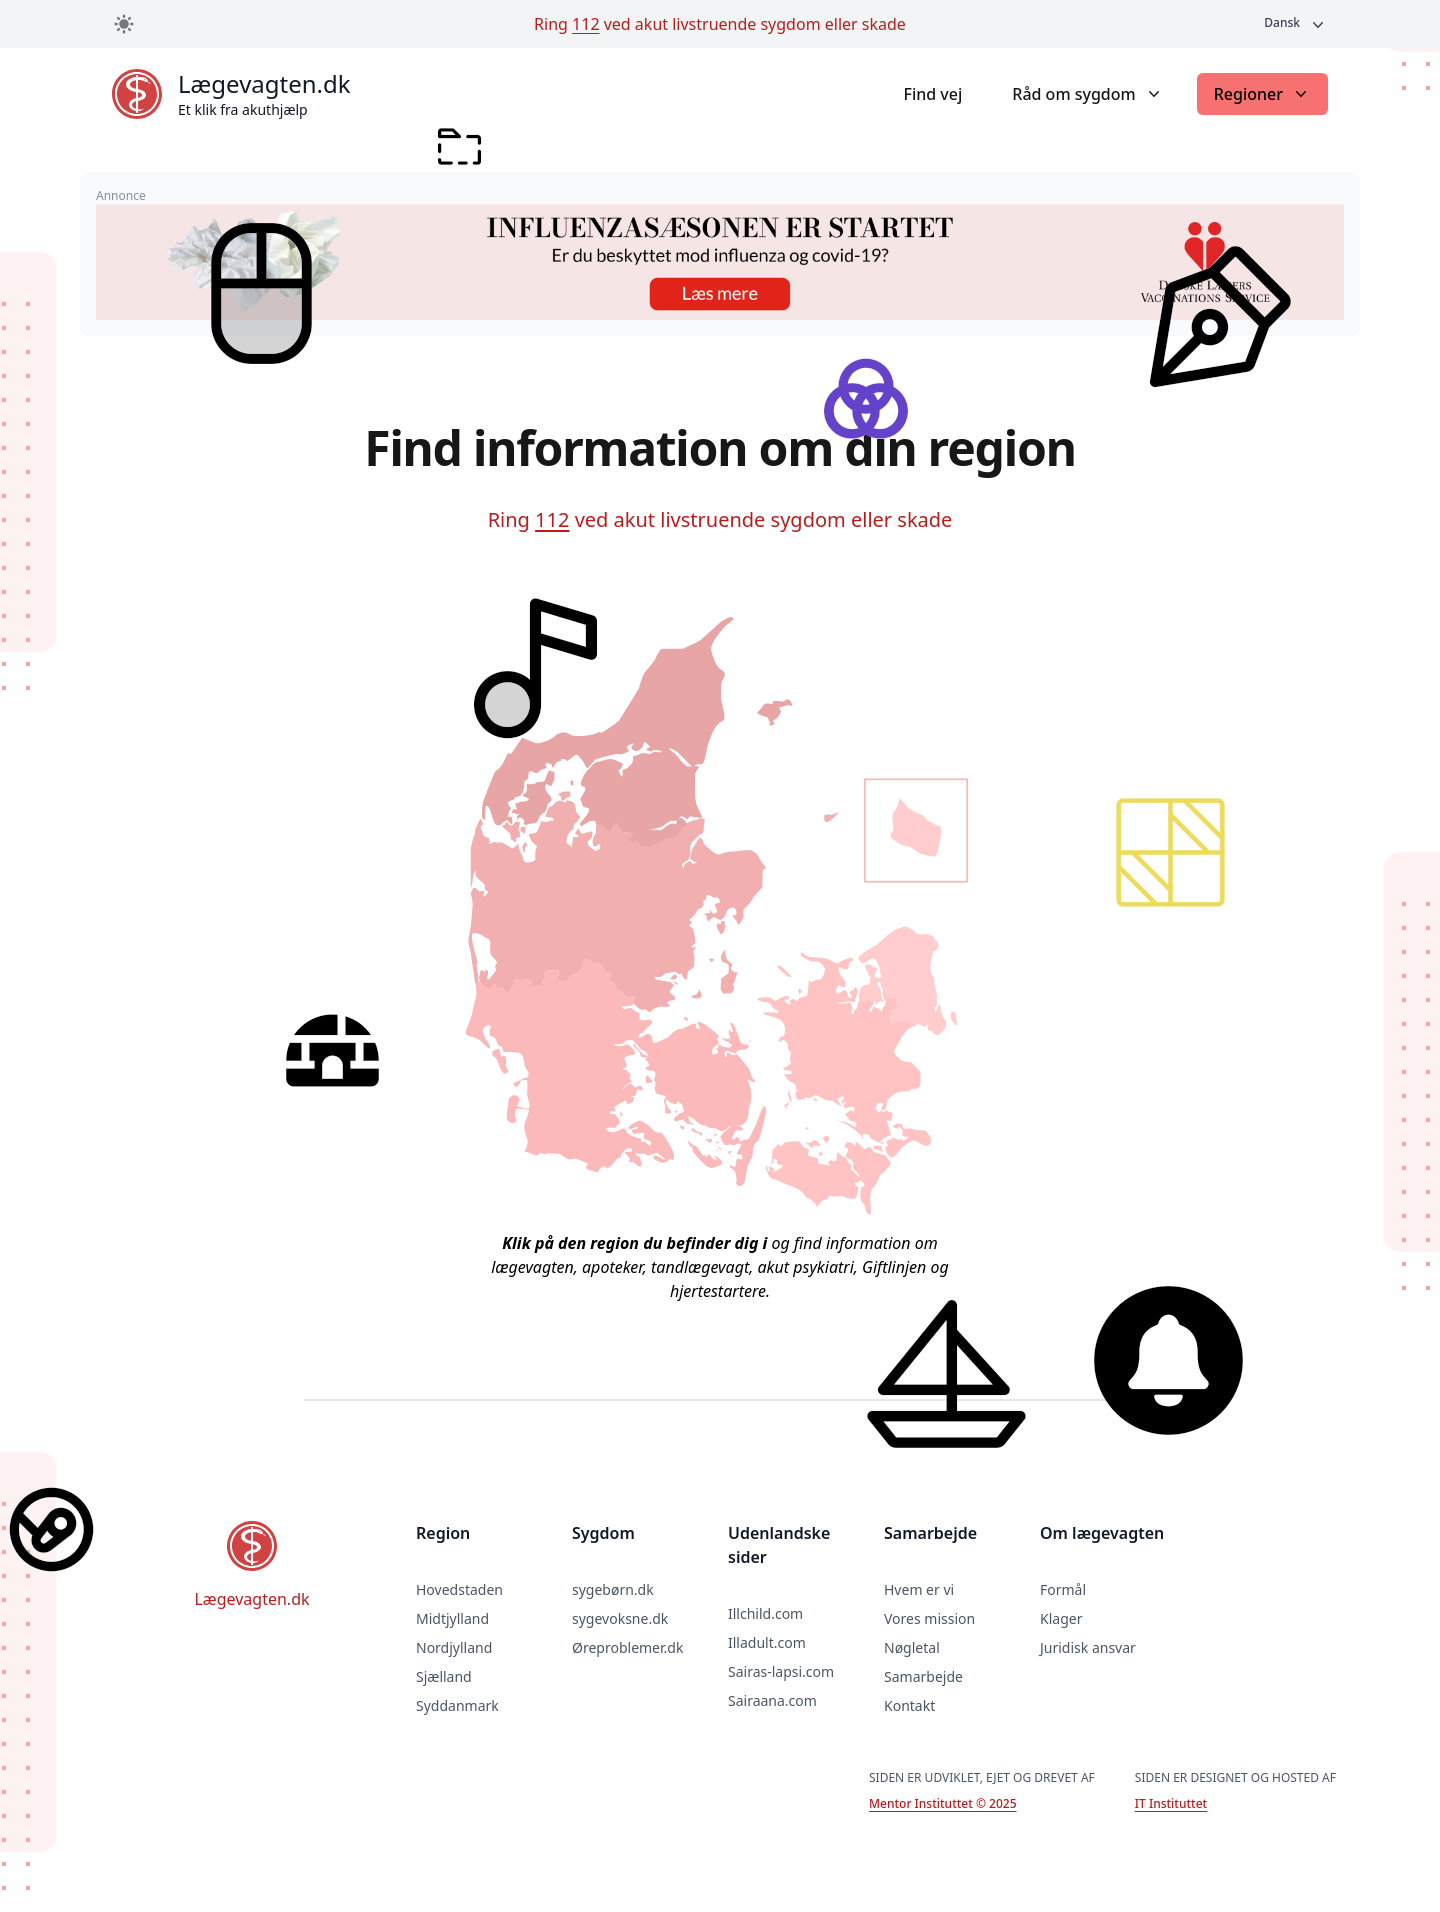 The width and height of the screenshot is (1440, 1912). Describe the element at coordinates (332, 1050) in the screenshot. I see `indicates cold weather or winter conditions` at that location.